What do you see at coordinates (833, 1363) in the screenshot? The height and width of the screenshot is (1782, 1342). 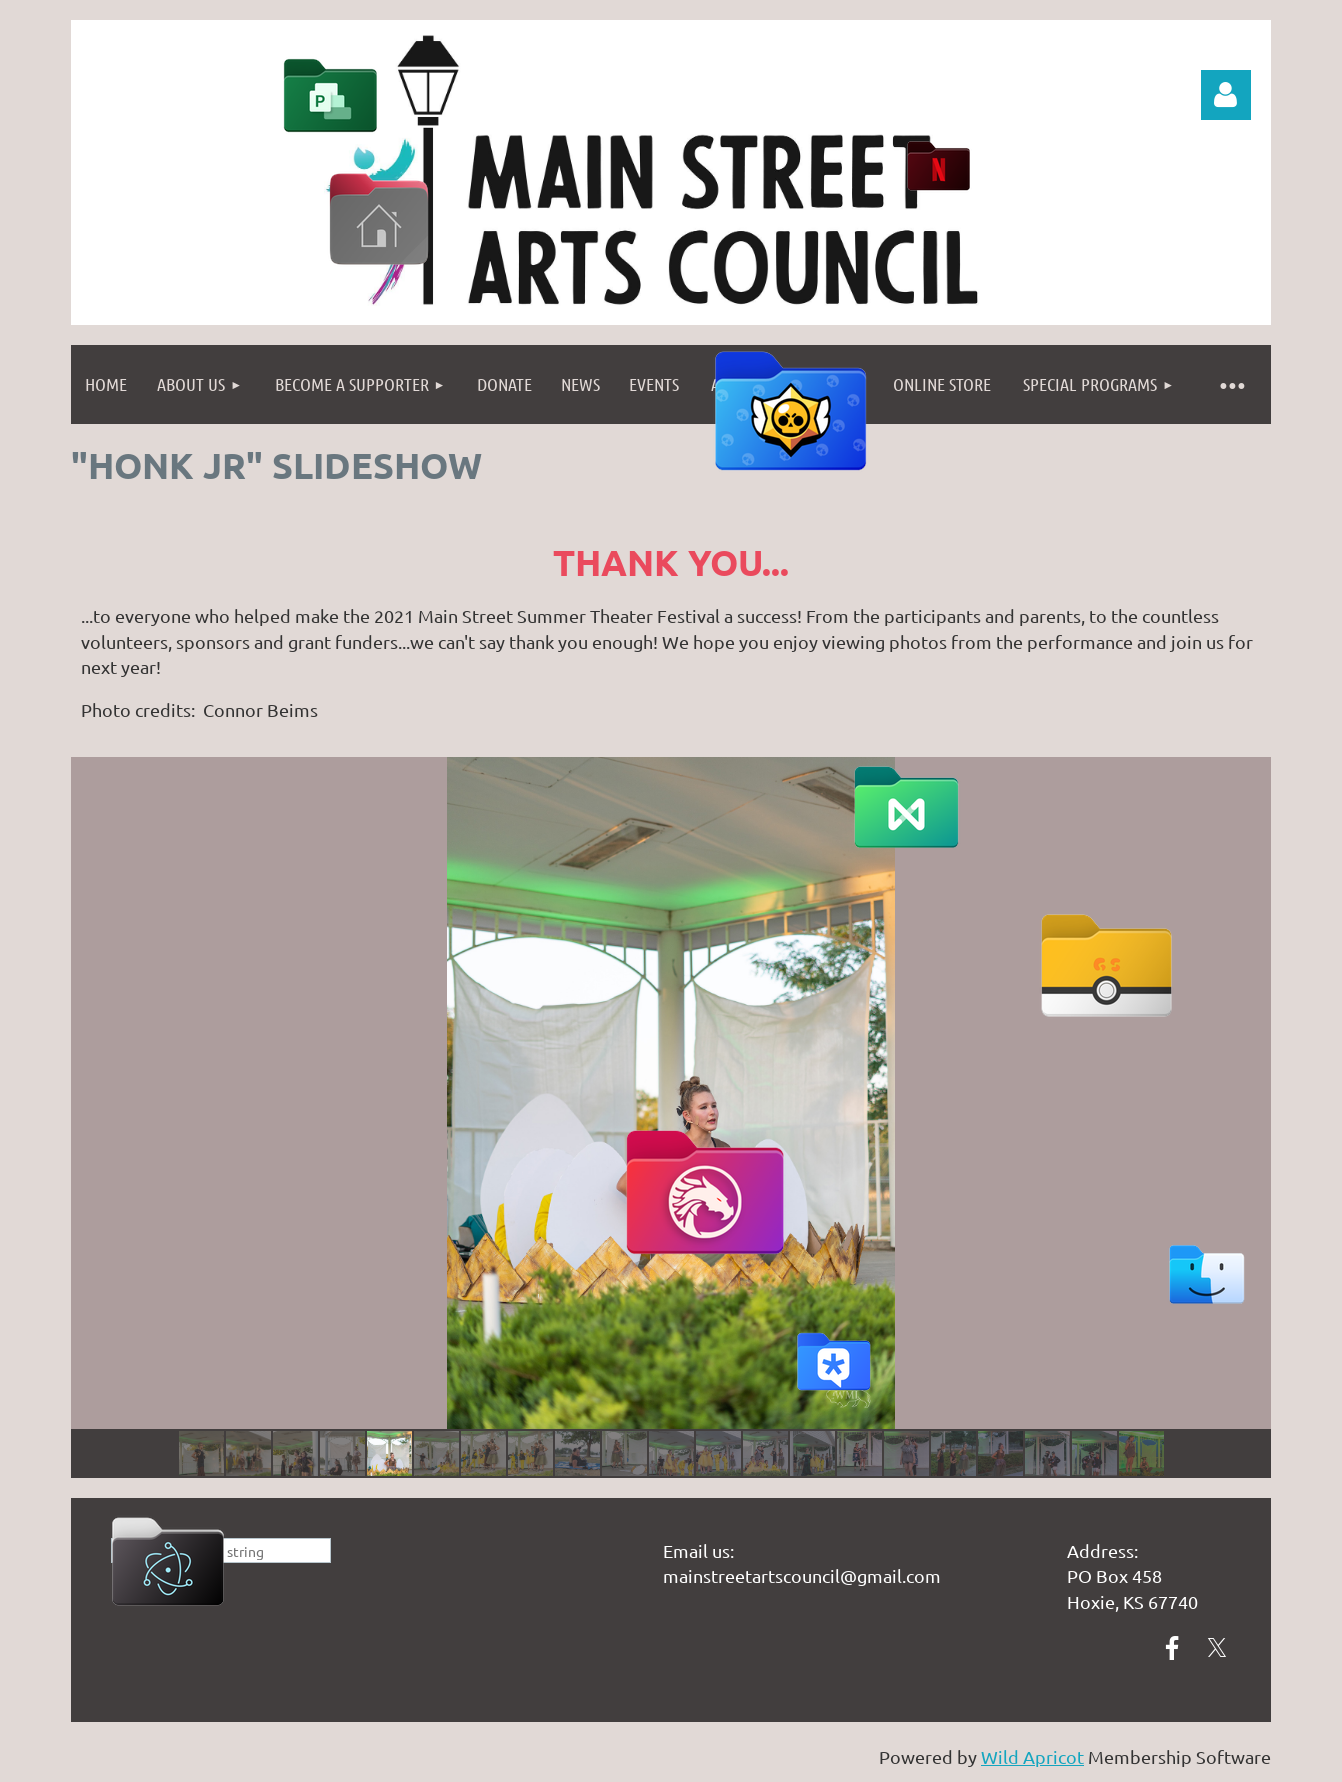 I see `open Tim messaging app folder` at bounding box center [833, 1363].